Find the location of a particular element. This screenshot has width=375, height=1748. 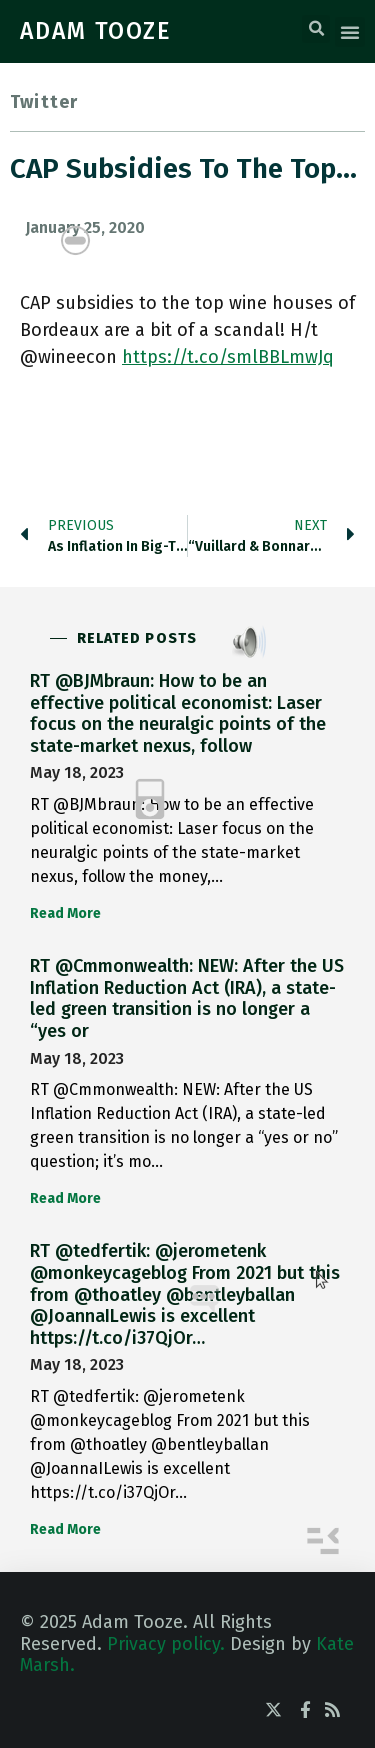

cursor or pointer indicator is located at coordinates (322, 1279).